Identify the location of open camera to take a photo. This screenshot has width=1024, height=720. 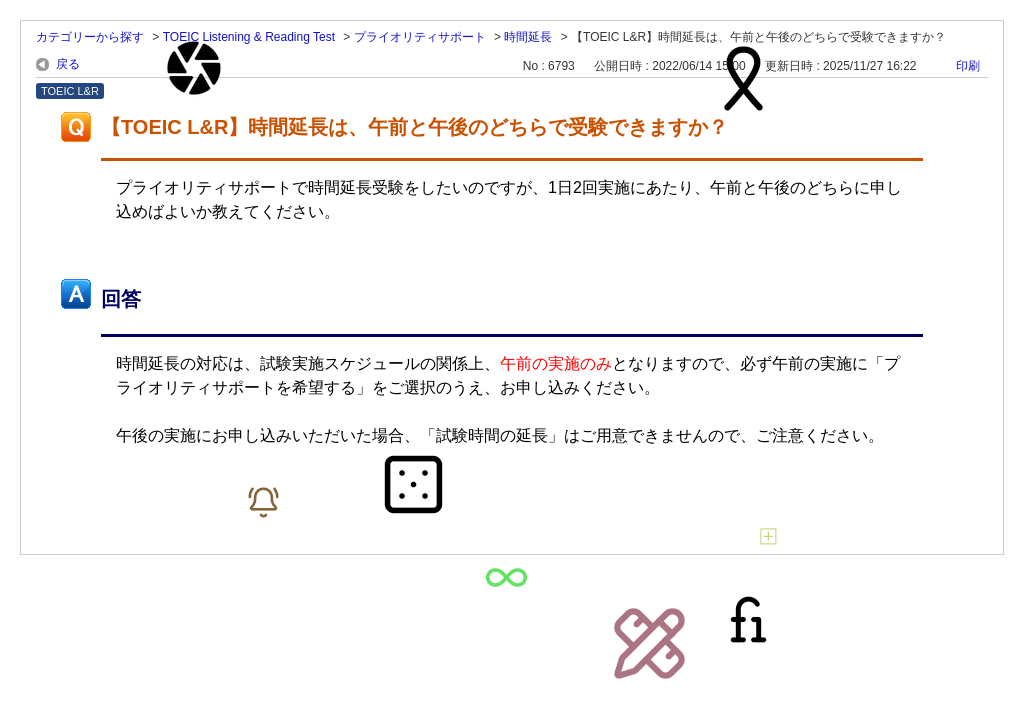
(194, 68).